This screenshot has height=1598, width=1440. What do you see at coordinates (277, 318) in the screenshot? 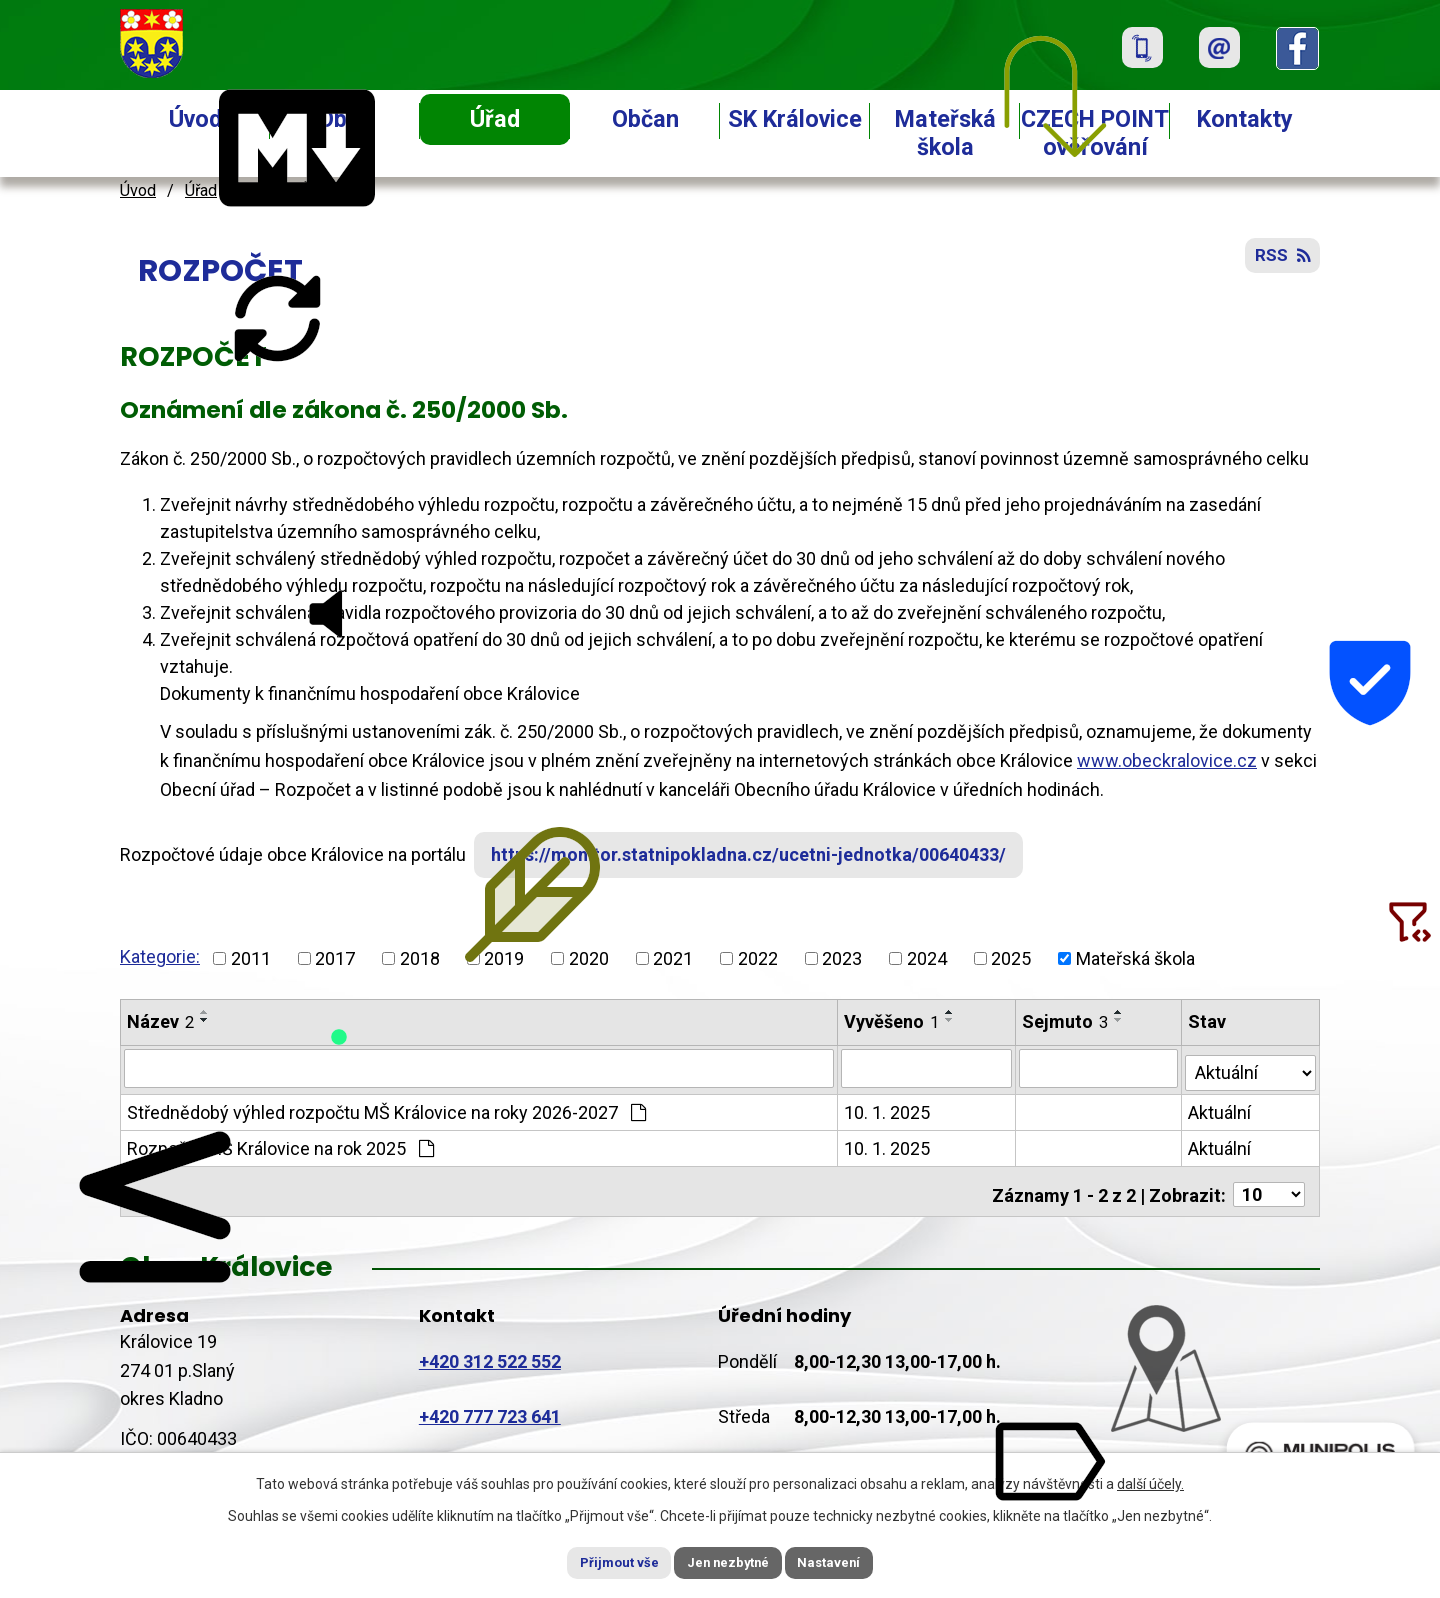
I see `sync or refresh content` at bounding box center [277, 318].